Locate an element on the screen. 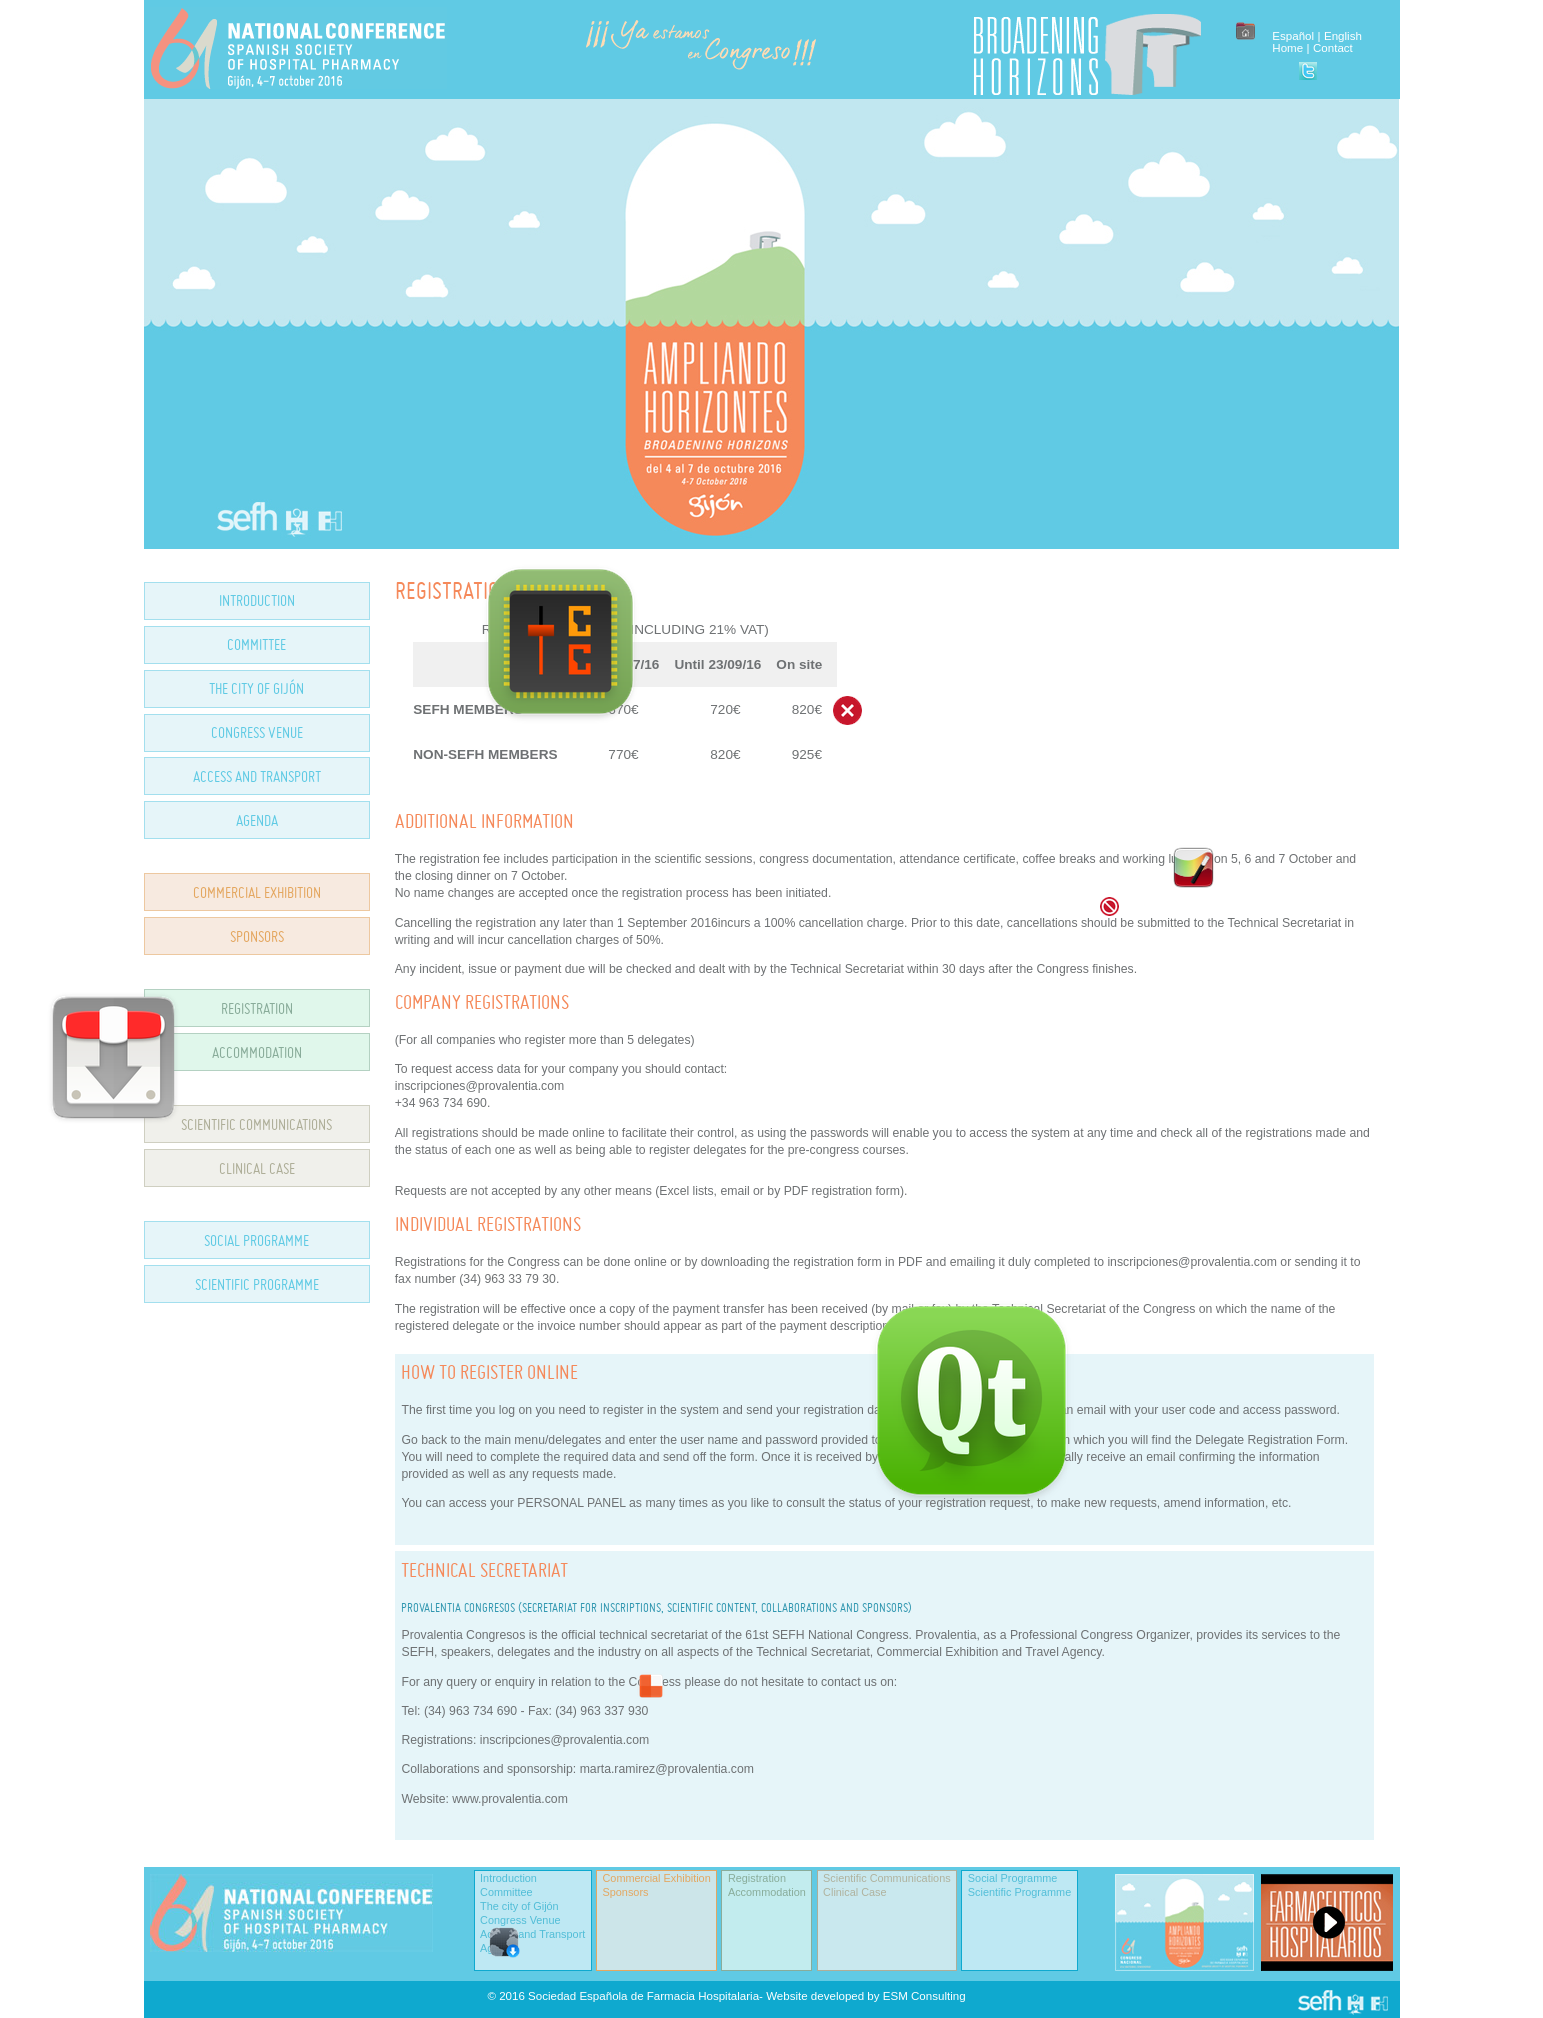  stop or cancel the current action is located at coordinates (847, 710).